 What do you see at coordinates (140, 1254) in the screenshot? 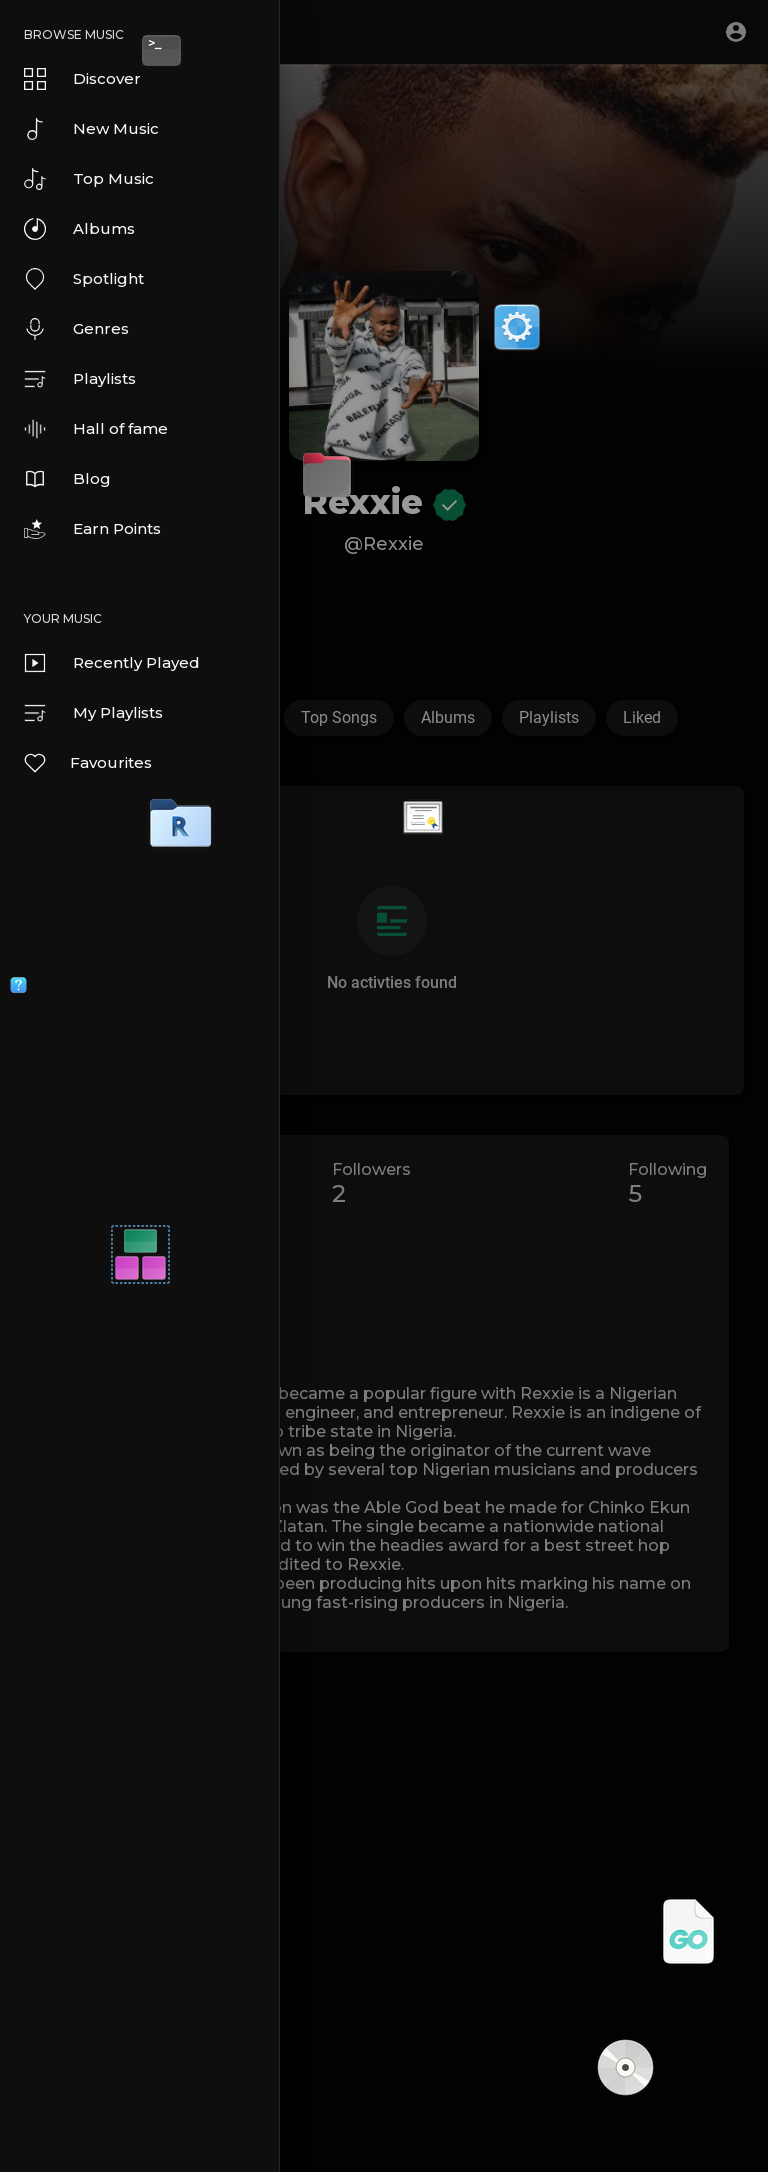
I see `select all items in the current view` at bounding box center [140, 1254].